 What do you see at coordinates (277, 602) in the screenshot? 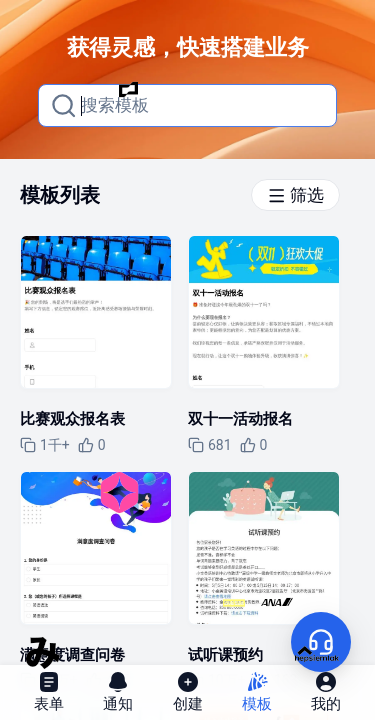
I see `ANA (All Nippon Airways) airline logo` at bounding box center [277, 602].